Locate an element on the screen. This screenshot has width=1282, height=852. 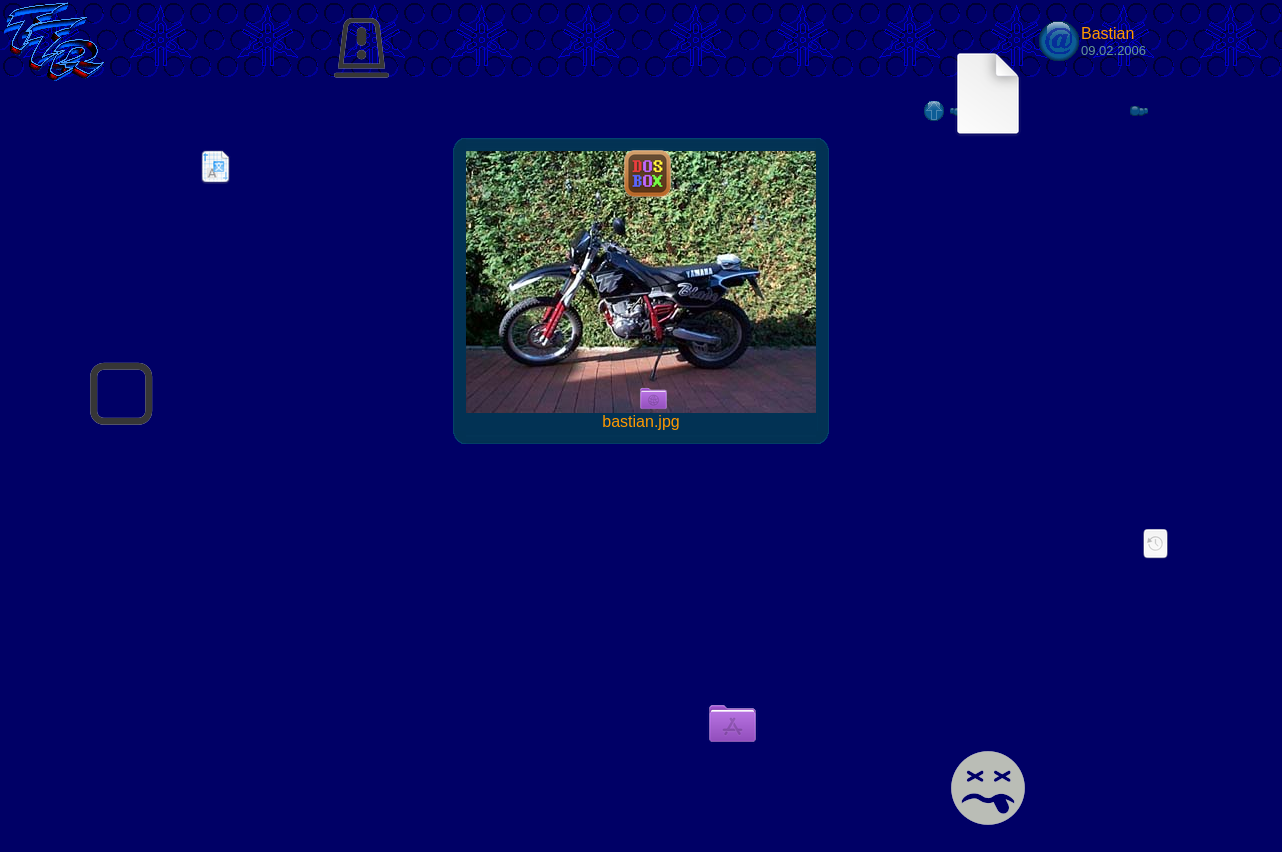
a file backup or version history document is located at coordinates (1155, 543).